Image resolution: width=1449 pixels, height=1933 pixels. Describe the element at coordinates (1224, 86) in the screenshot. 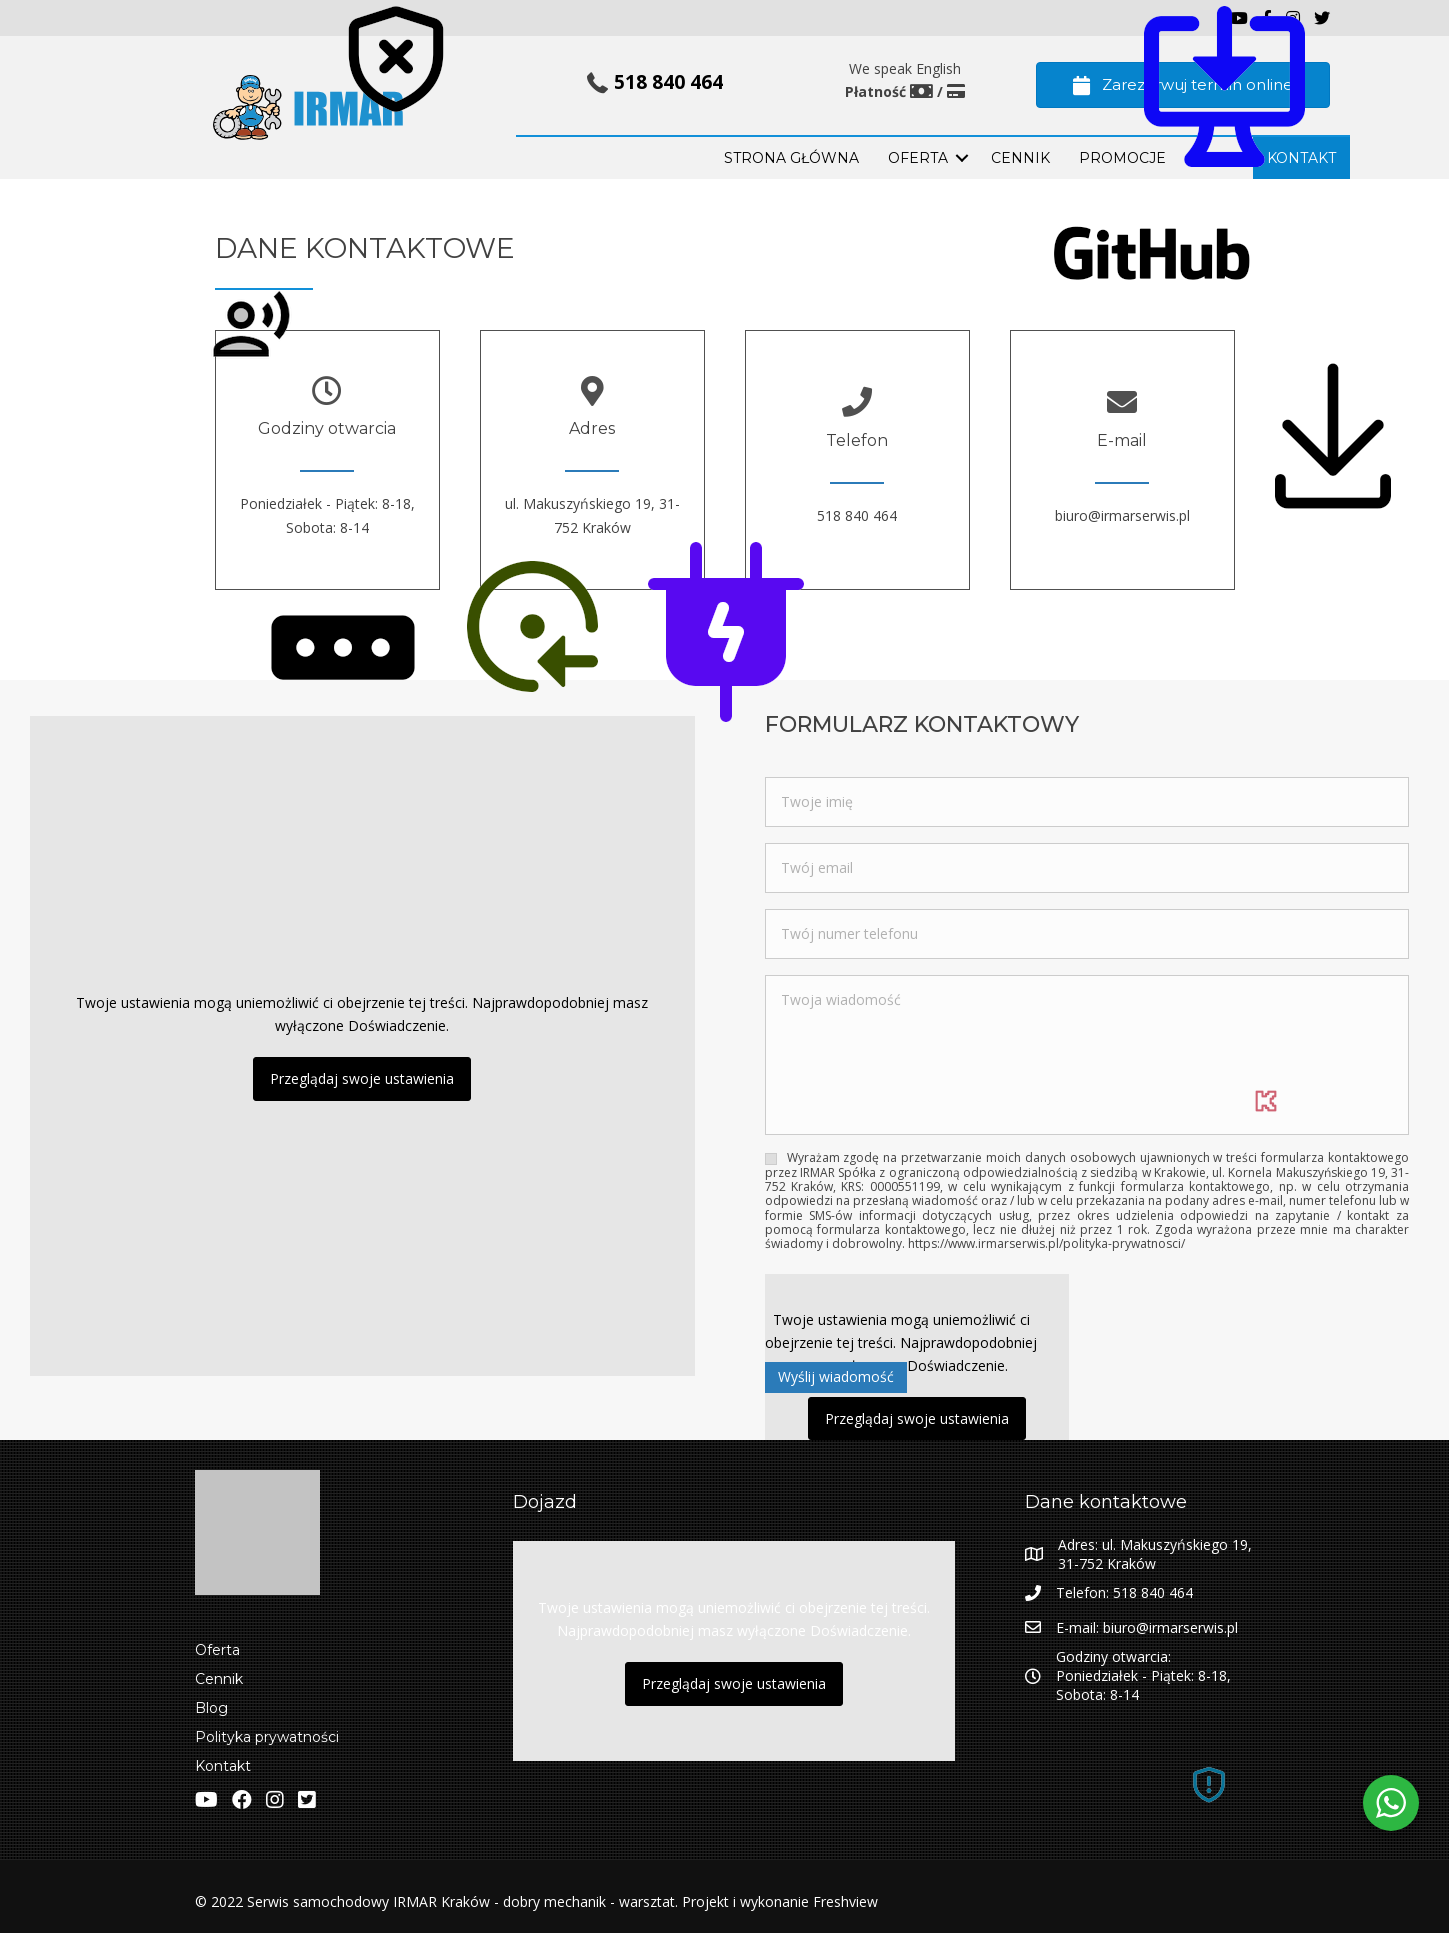

I see `download to desktop` at that location.